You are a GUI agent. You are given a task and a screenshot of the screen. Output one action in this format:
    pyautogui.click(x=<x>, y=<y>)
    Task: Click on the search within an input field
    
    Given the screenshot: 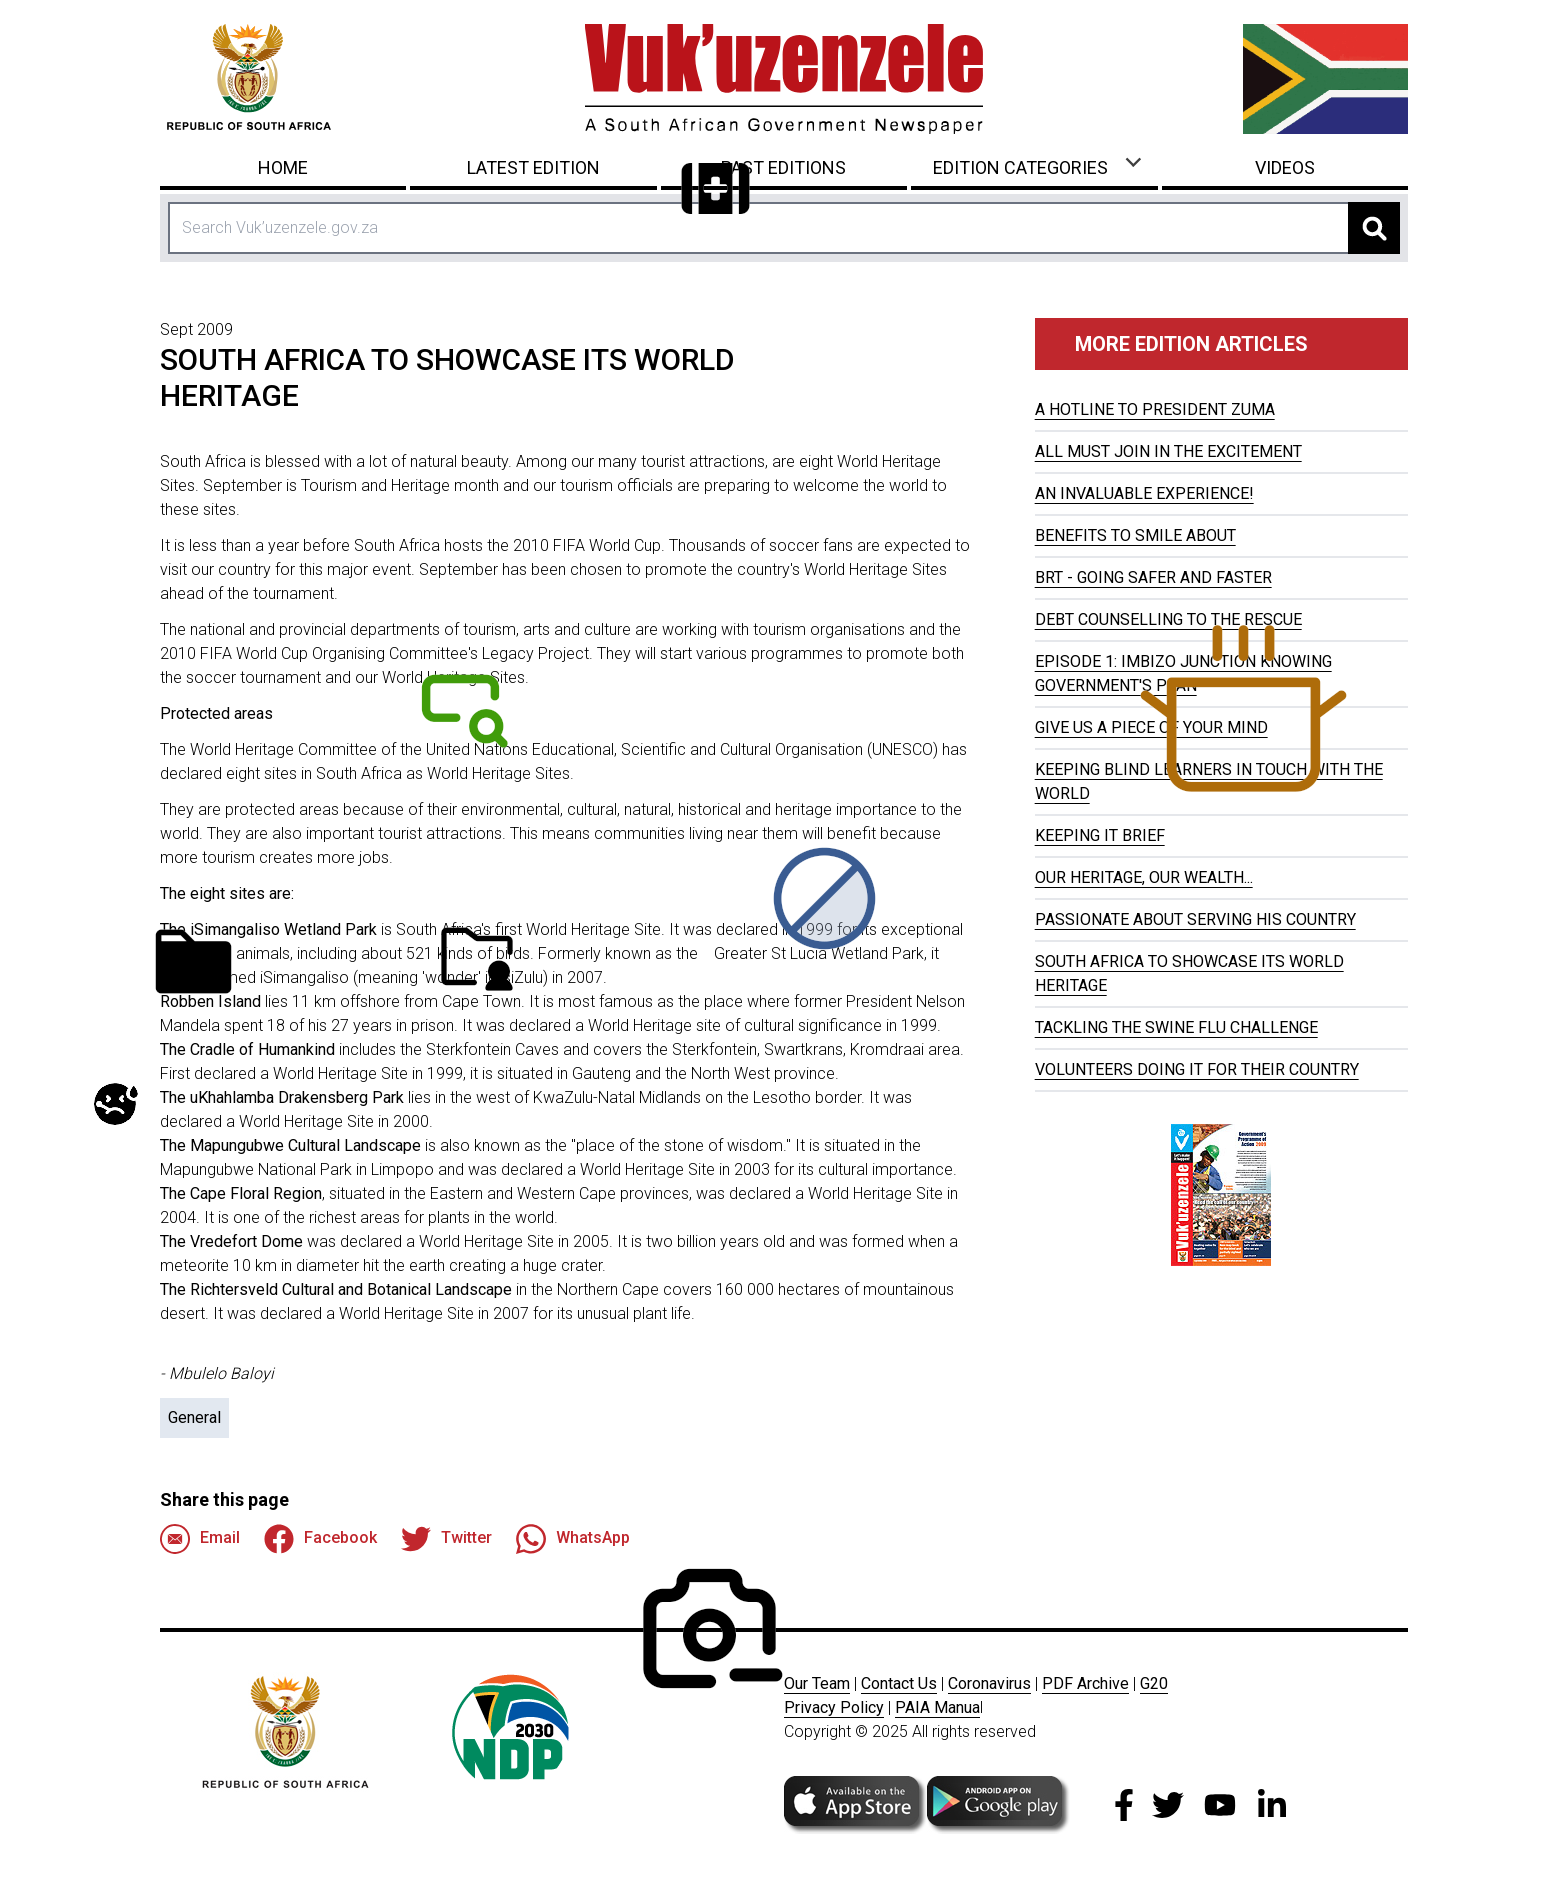 What is the action you would take?
    pyautogui.click(x=460, y=700)
    